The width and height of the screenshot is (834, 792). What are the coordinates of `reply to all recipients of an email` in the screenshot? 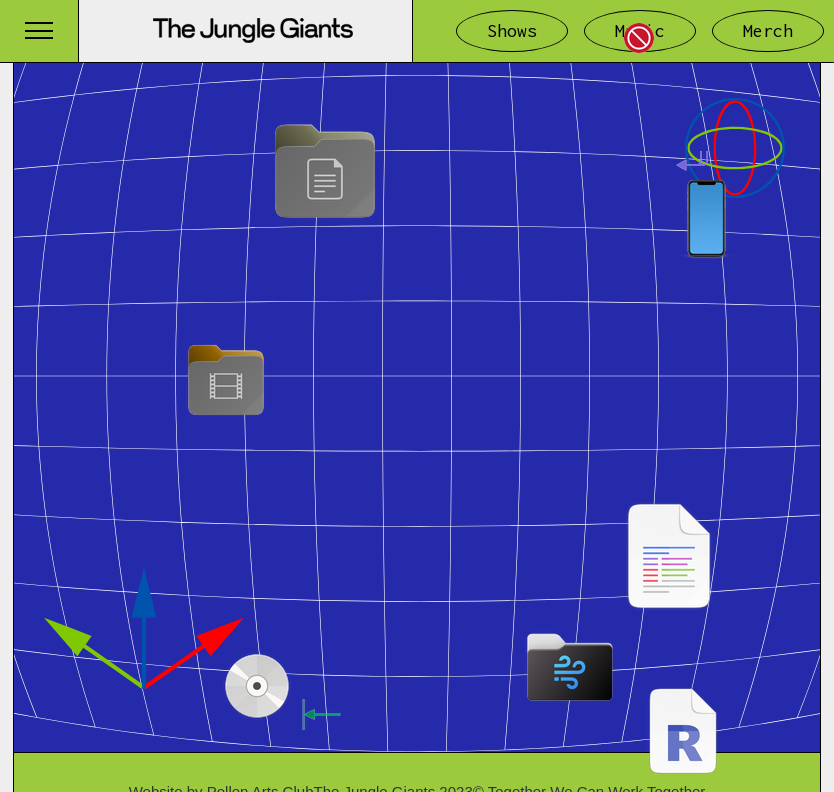 It's located at (691, 158).